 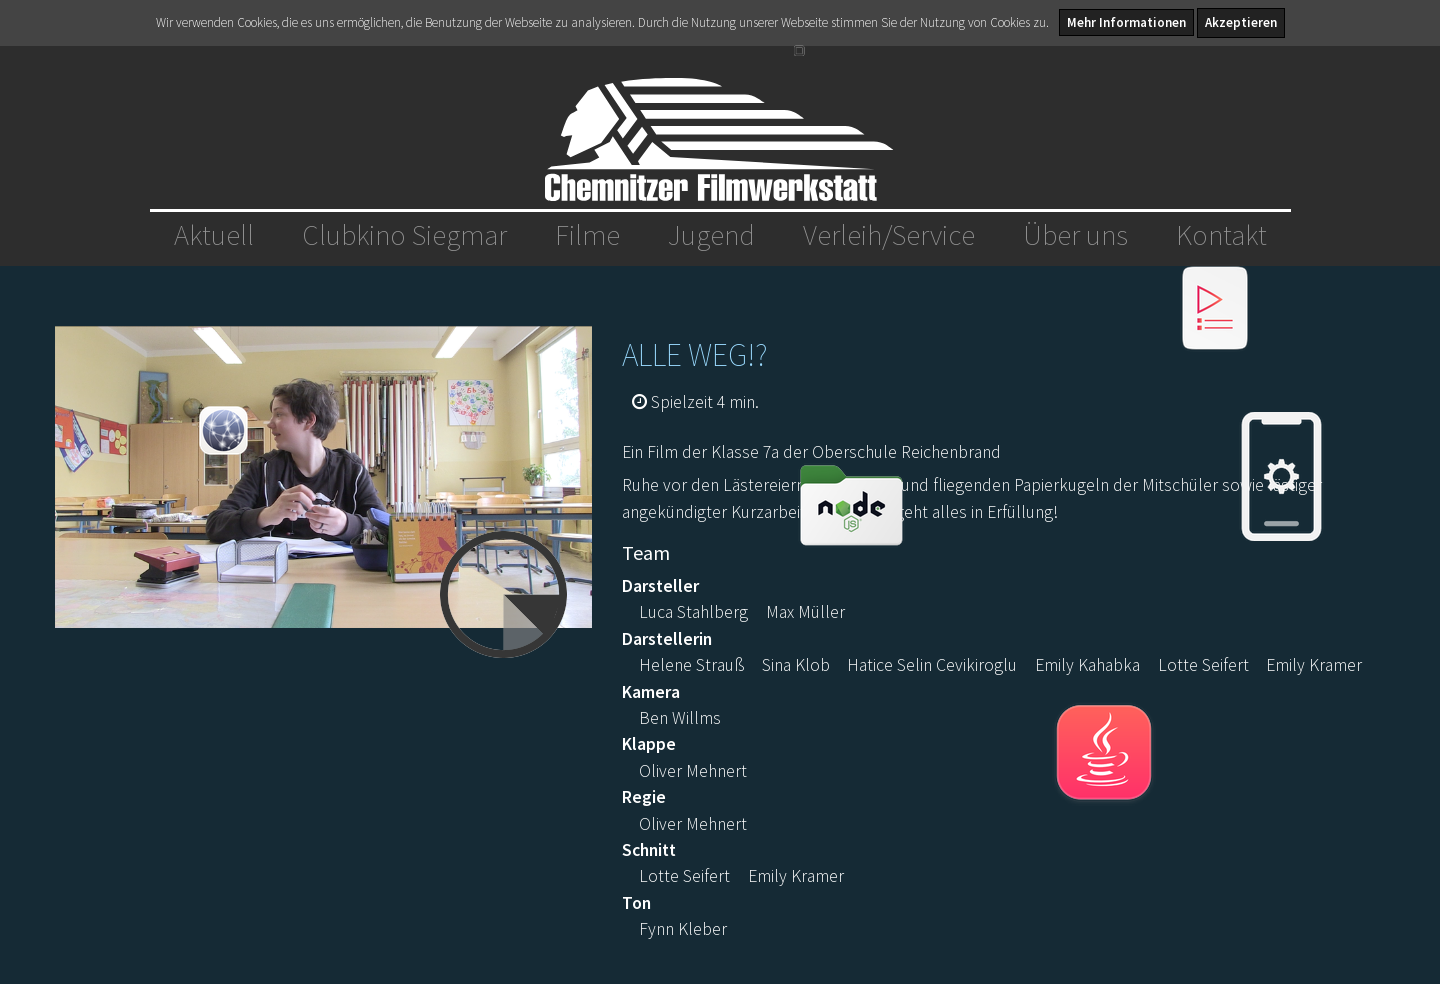 What do you see at coordinates (1281, 476) in the screenshot?
I see `indicates kde connect is running in the system tray` at bounding box center [1281, 476].